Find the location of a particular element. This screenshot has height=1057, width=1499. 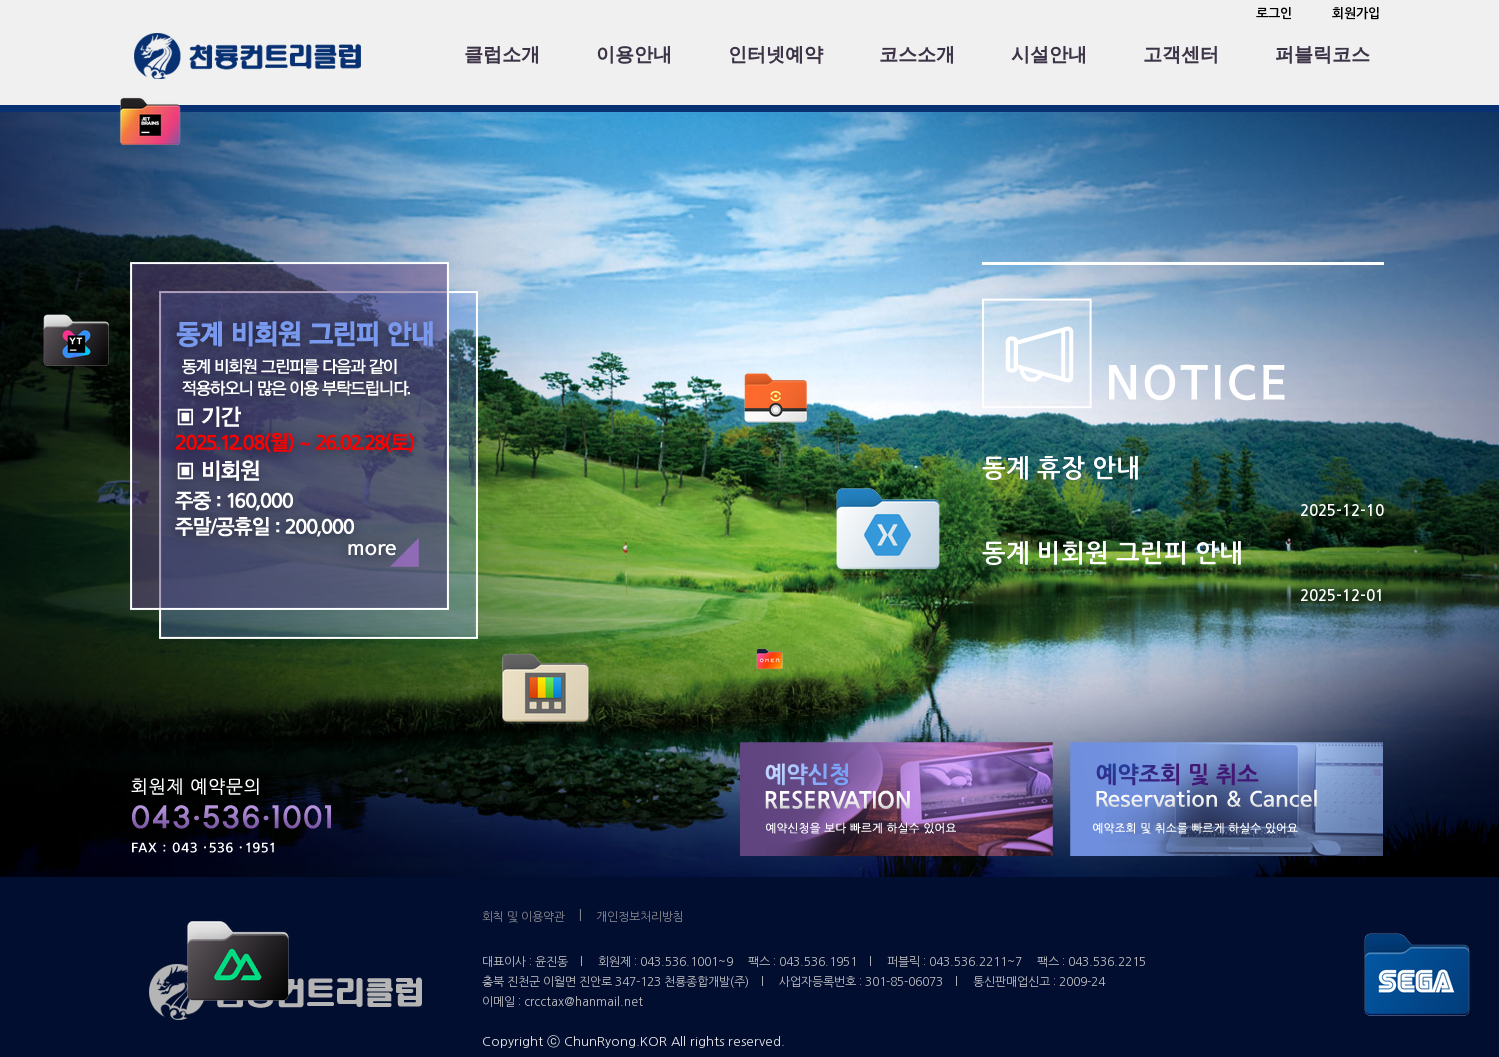

open folder containing sega games or files is located at coordinates (1416, 977).